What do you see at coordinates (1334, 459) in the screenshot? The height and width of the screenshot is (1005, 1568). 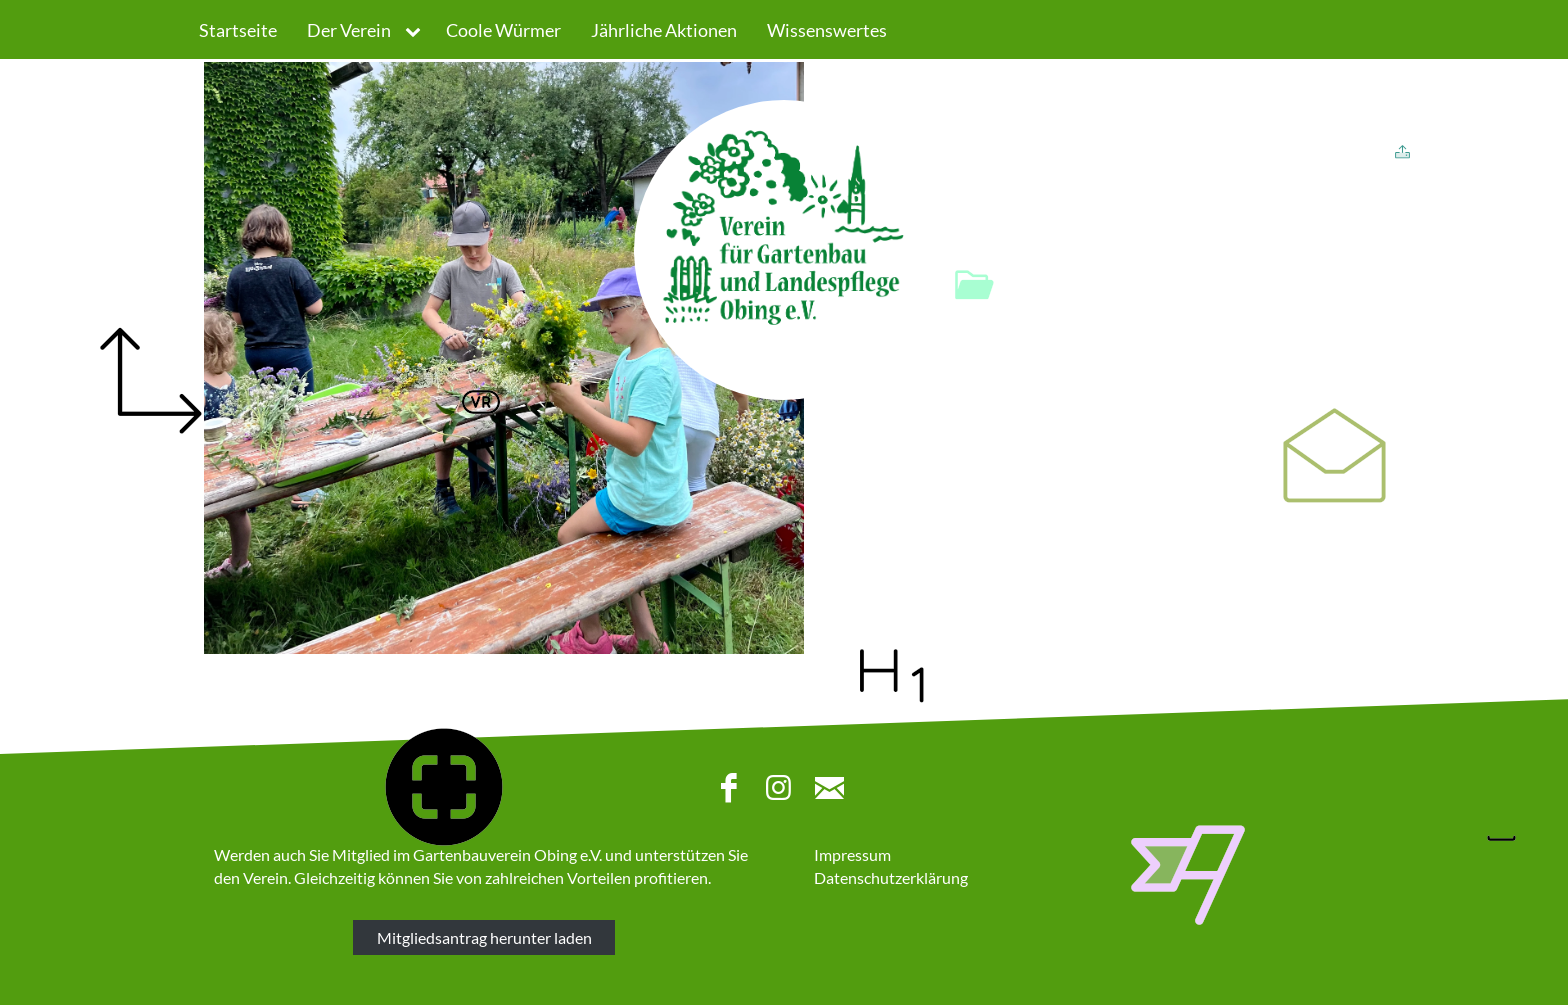 I see `view opened mail or messages` at bounding box center [1334, 459].